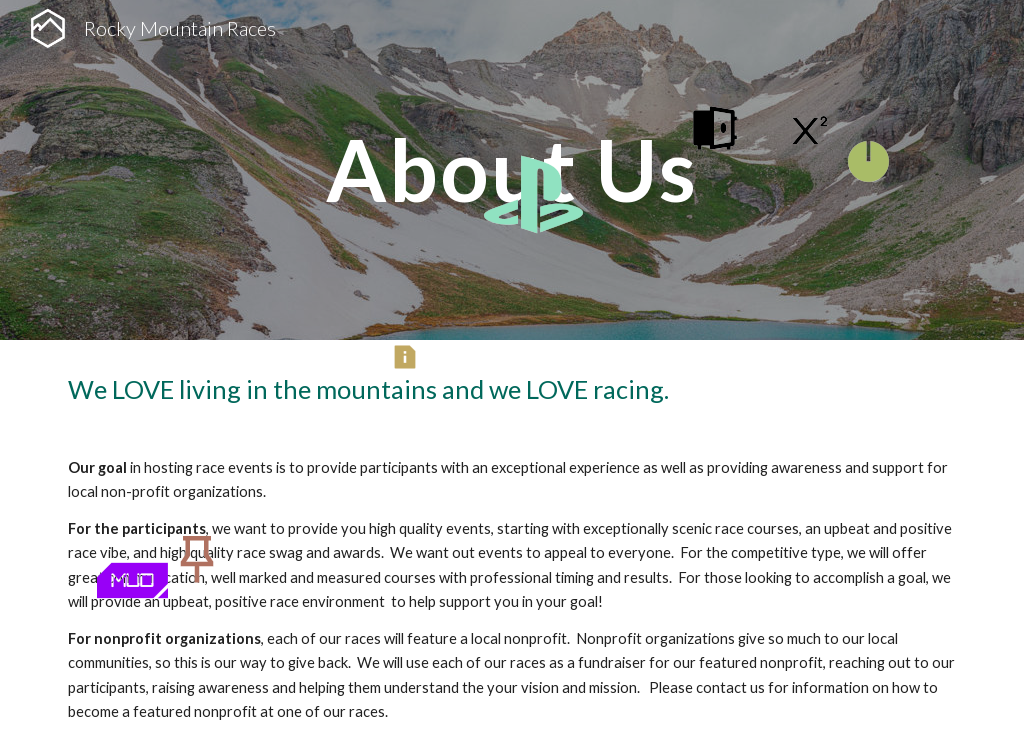  Describe the element at coordinates (197, 557) in the screenshot. I see `pin an item to keep it visible` at that location.